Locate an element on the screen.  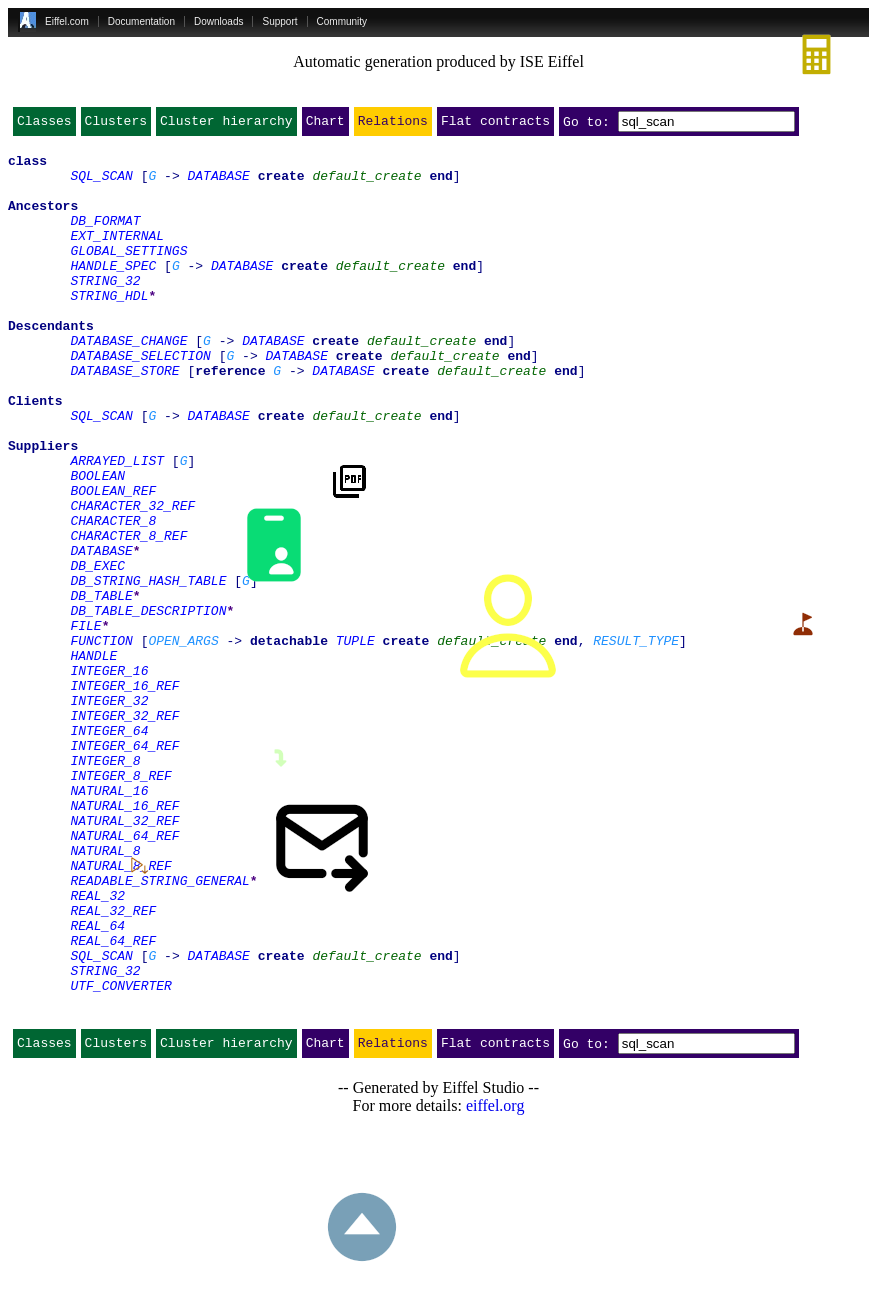
run code below current selection is located at coordinates (139, 865).